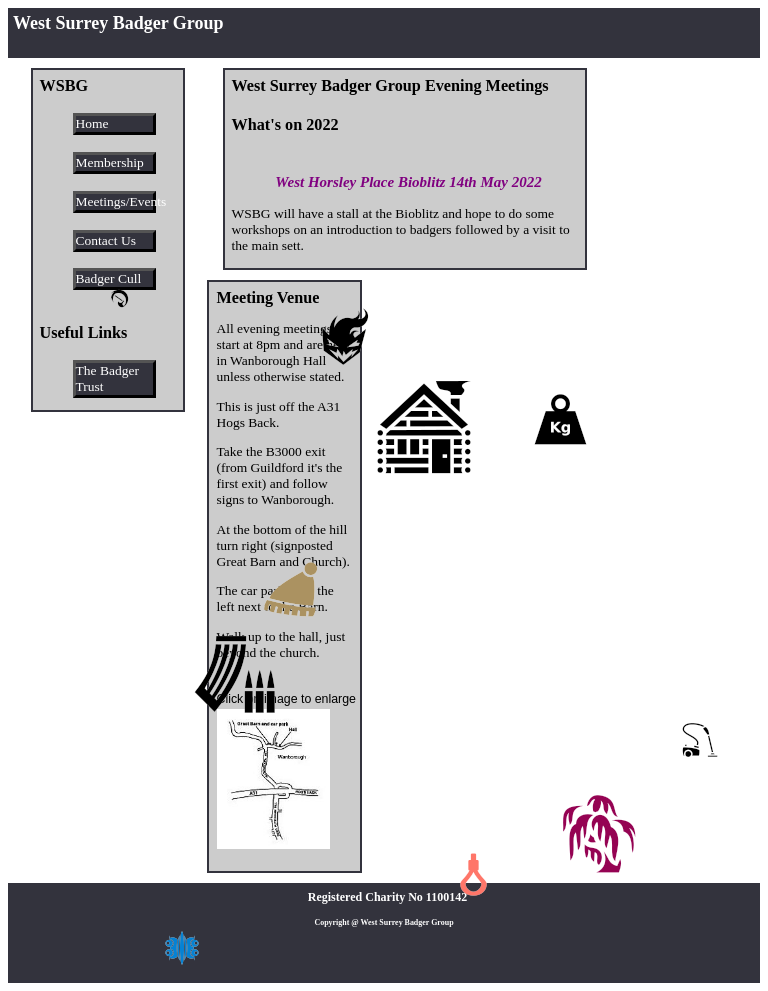 Image resolution: width=768 pixels, height=991 pixels. I want to click on suicide symbol, so click(473, 874).